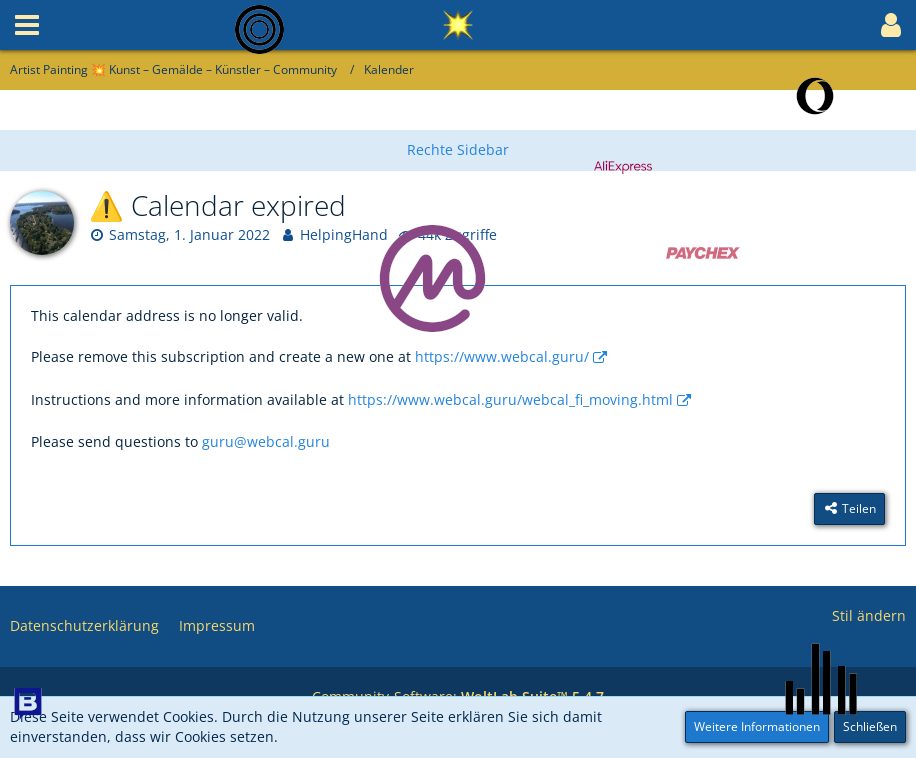  What do you see at coordinates (28, 704) in the screenshot?
I see `open storyblok content management system` at bounding box center [28, 704].